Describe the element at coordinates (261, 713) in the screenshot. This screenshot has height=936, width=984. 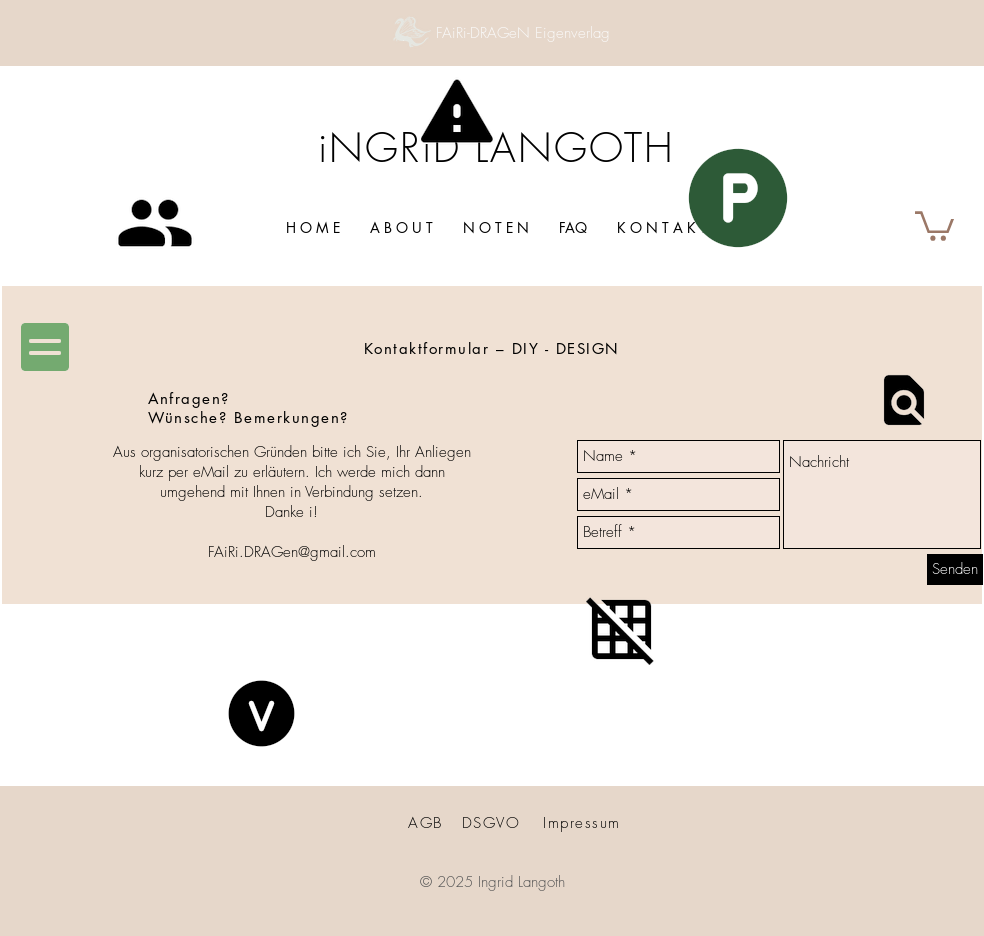
I see `indicates a verified status or account` at that location.